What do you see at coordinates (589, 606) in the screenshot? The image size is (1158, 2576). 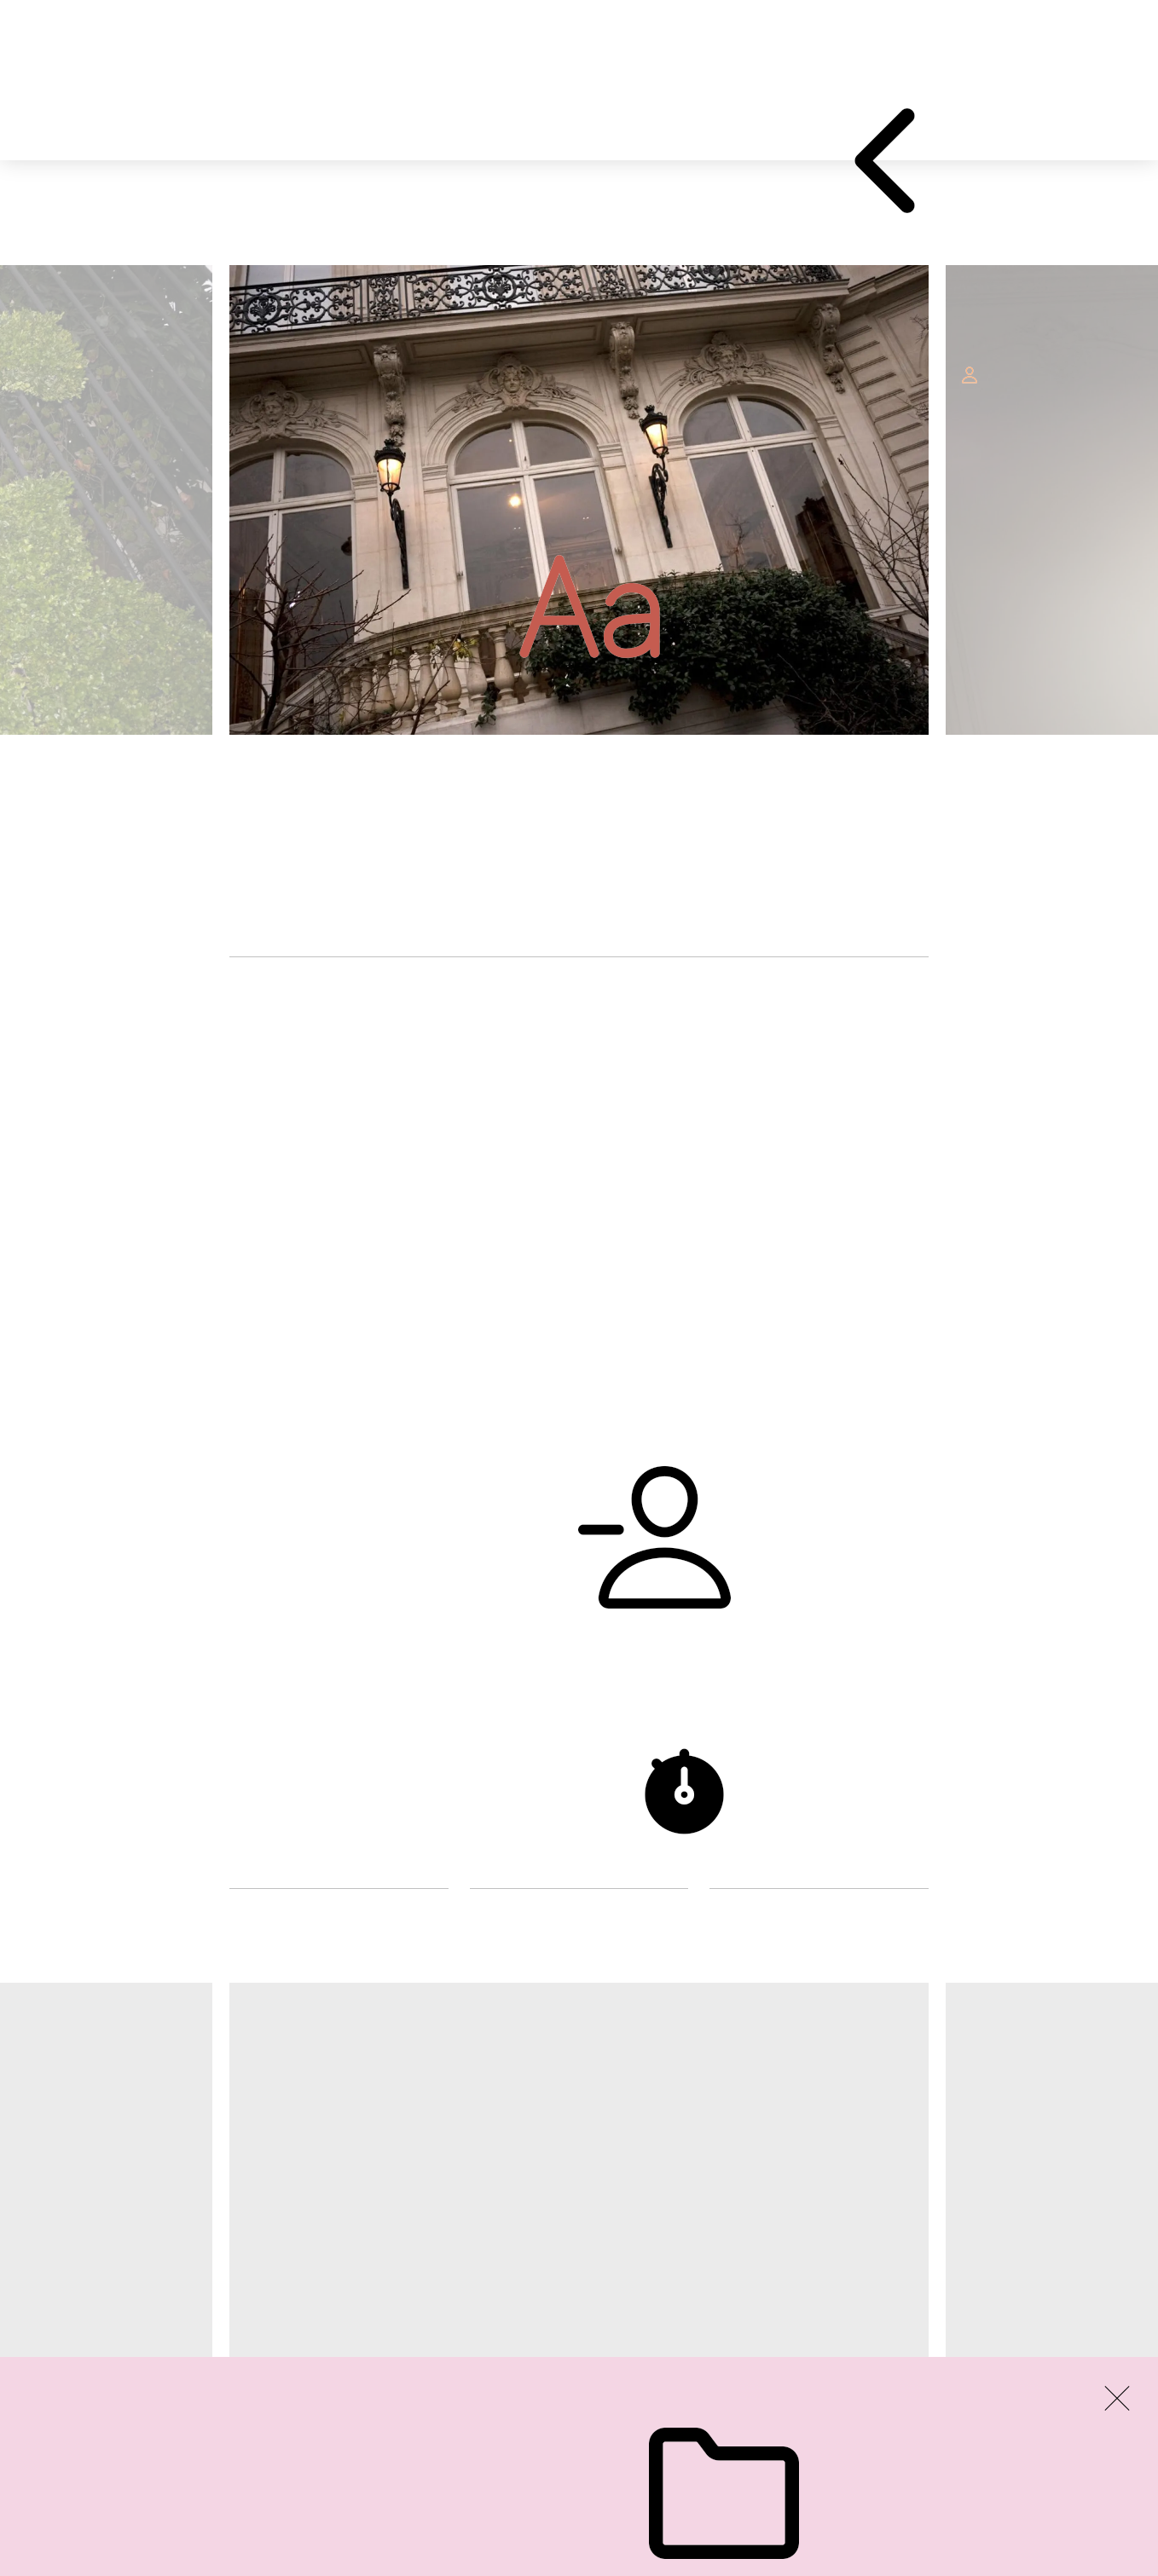 I see `change text formatting or font settings` at bounding box center [589, 606].